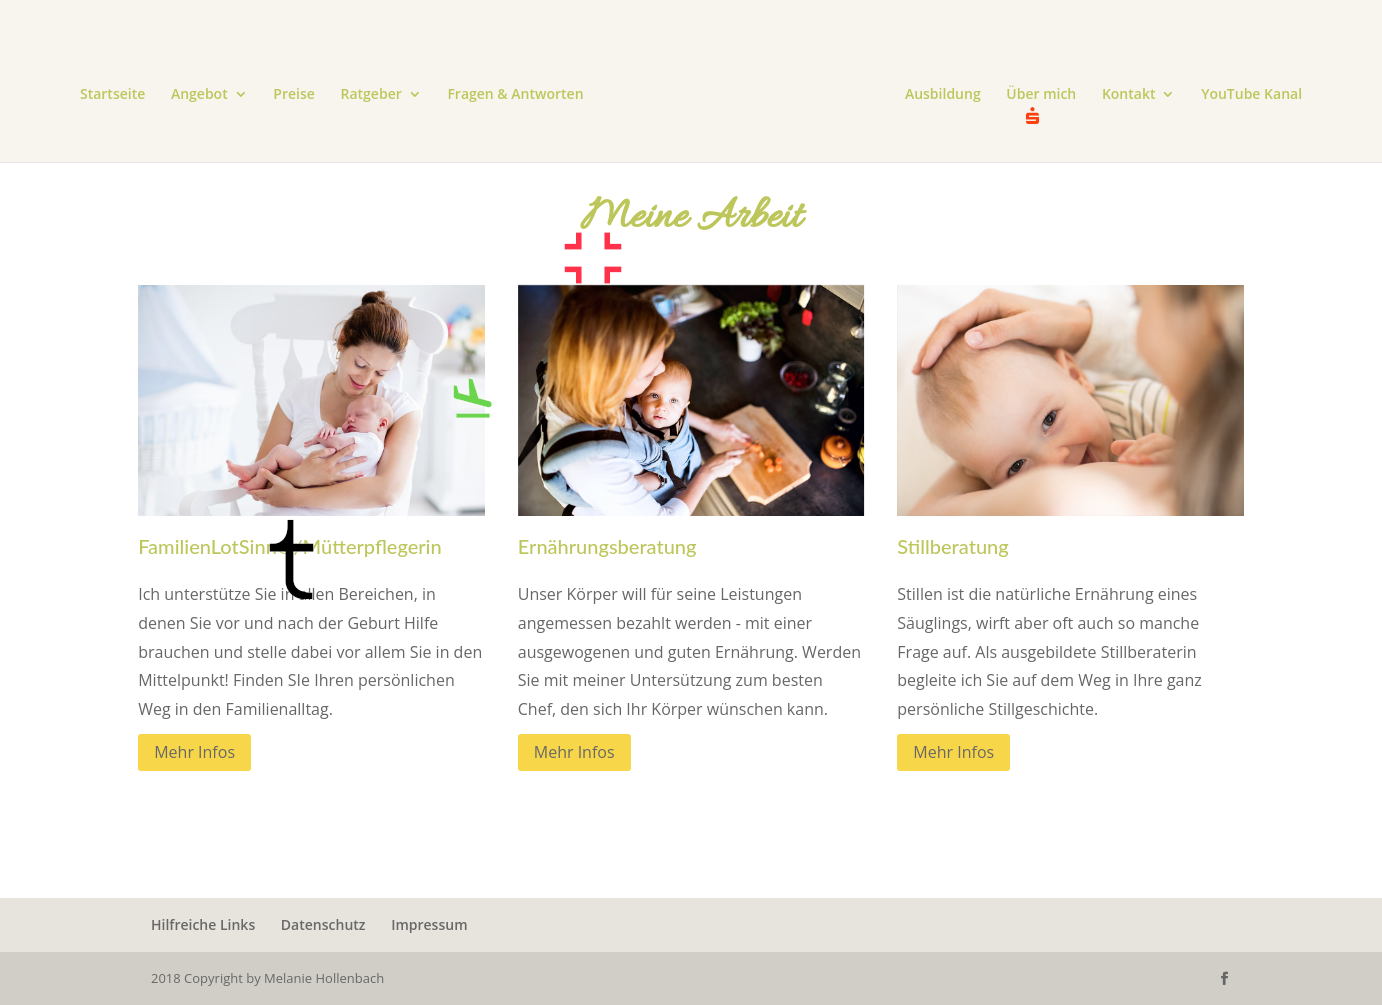 This screenshot has width=1382, height=1005. Describe the element at coordinates (289, 559) in the screenshot. I see `open tumblr app` at that location.